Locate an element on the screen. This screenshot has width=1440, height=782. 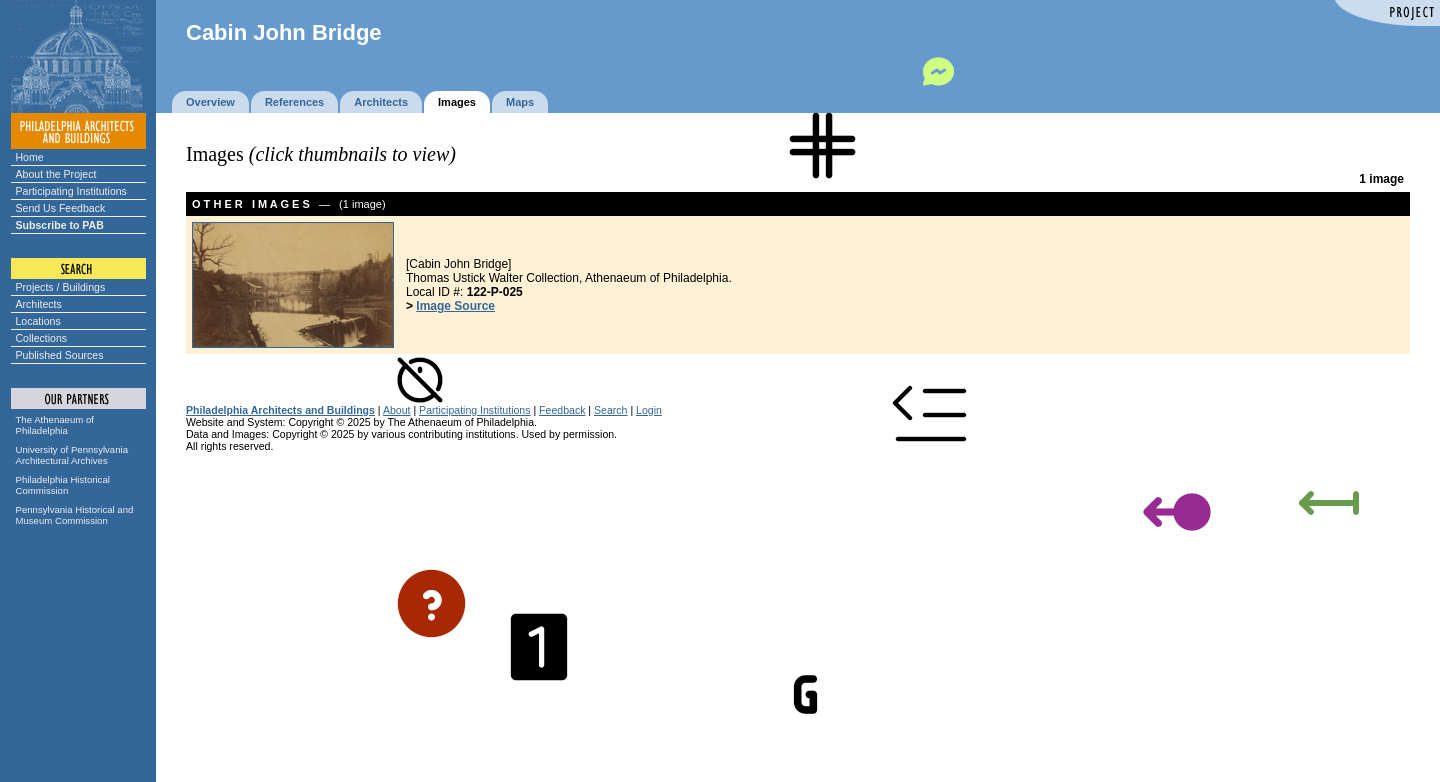
apply golden ratio grid overlay is located at coordinates (822, 145).